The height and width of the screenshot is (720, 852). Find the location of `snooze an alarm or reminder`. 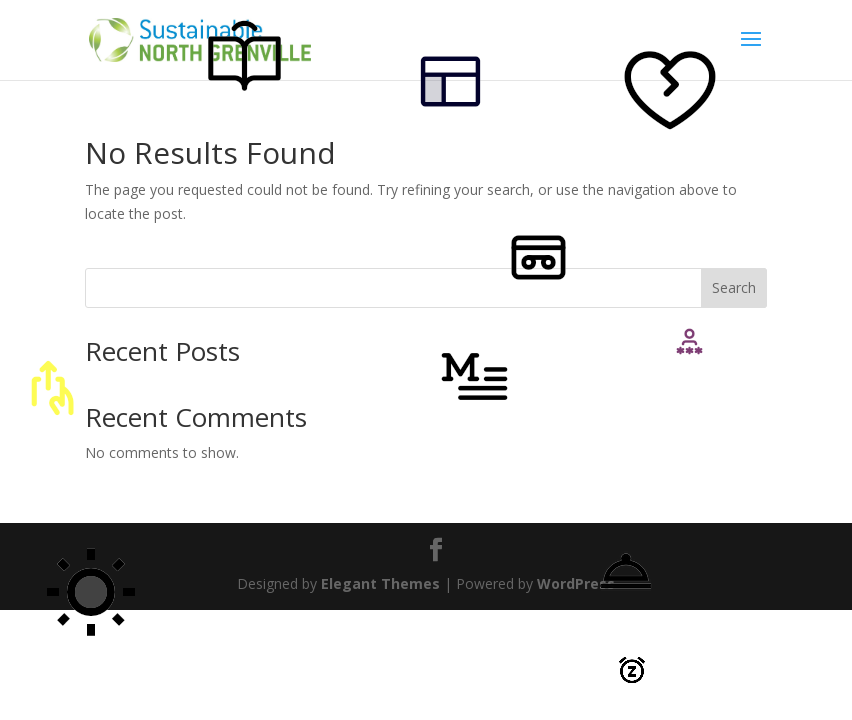

snooze an alarm or reminder is located at coordinates (632, 670).